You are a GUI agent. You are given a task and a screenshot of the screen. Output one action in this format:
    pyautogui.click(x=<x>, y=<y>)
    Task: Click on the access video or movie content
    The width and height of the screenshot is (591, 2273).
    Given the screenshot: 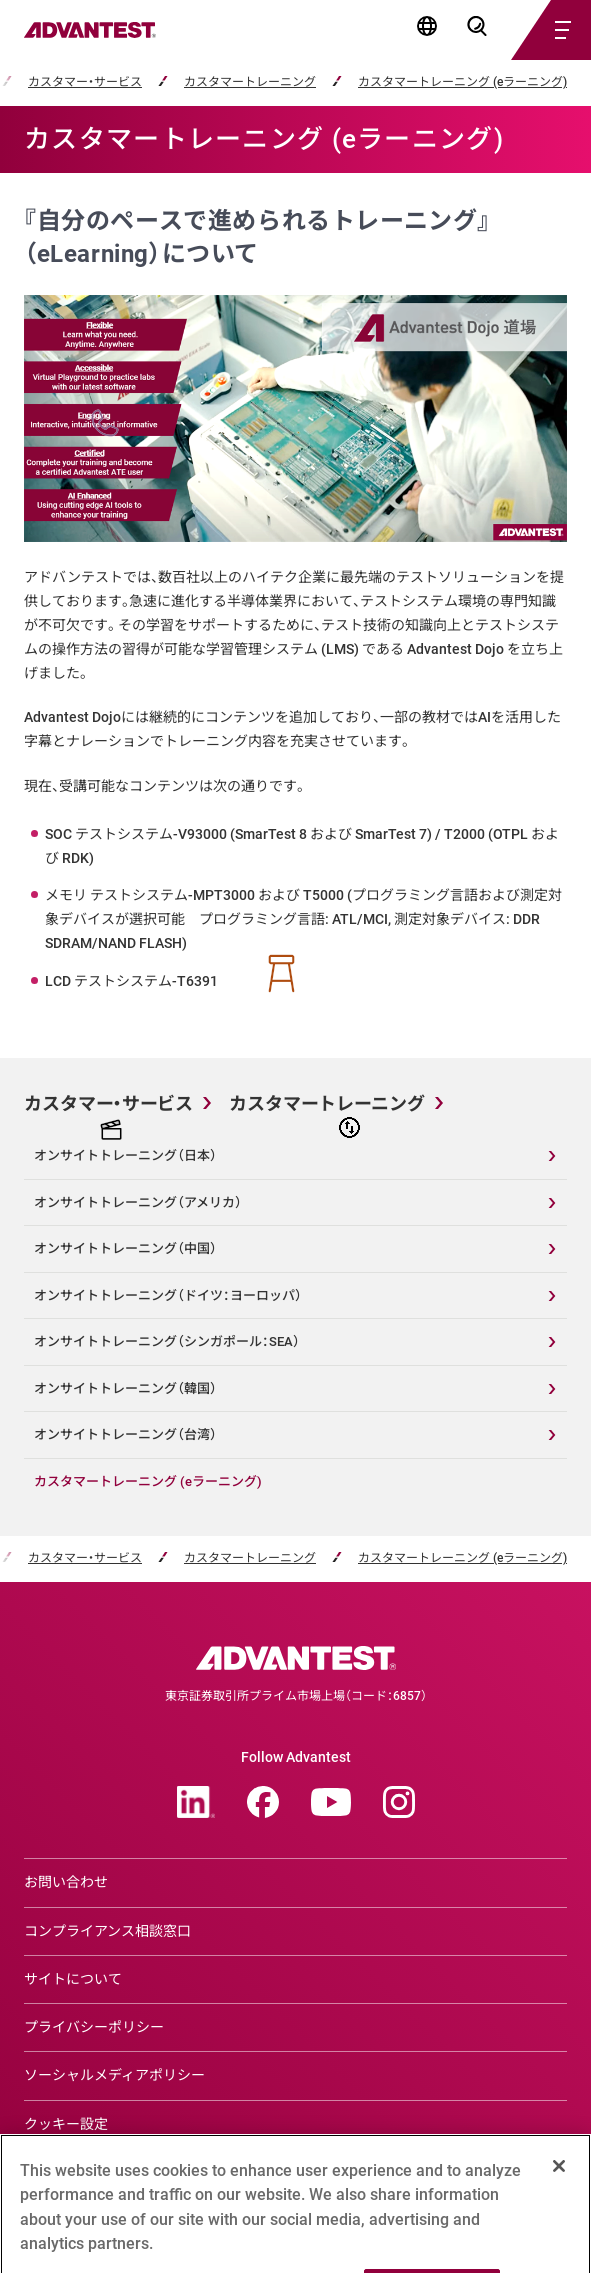 What is the action you would take?
    pyautogui.click(x=111, y=1130)
    